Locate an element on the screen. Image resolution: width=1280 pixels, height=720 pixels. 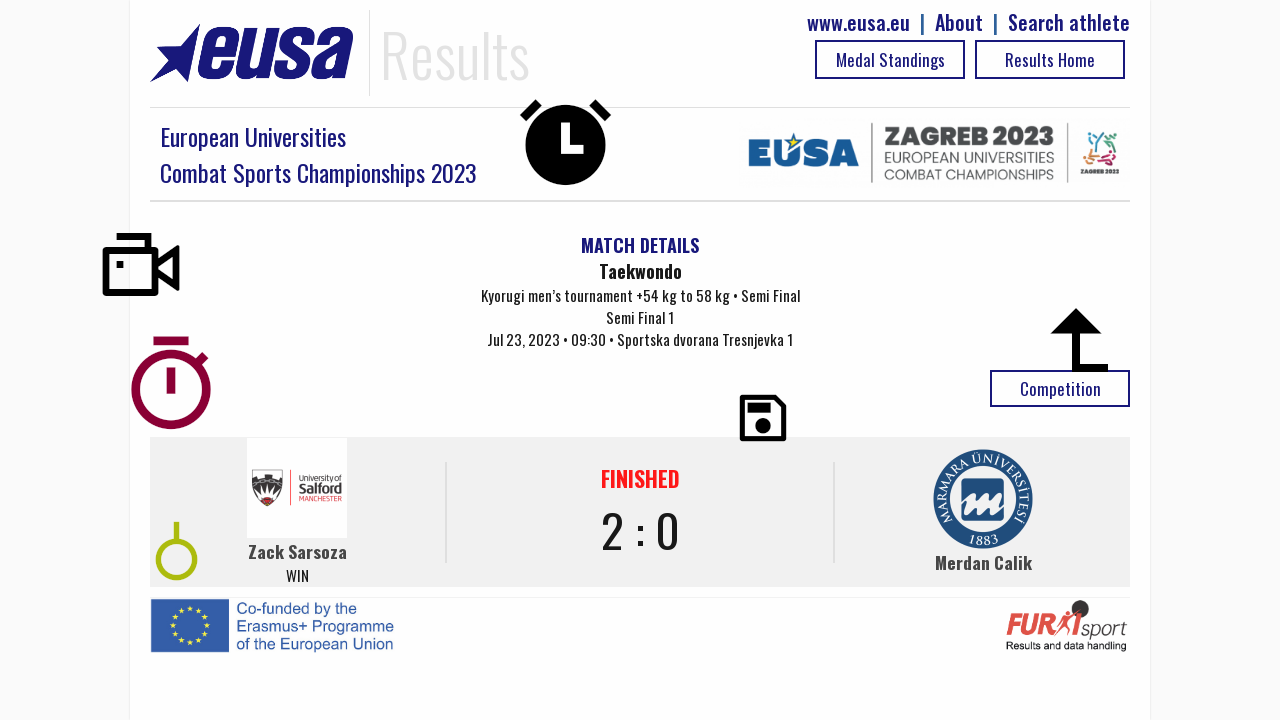
go back and up to previous level is located at coordinates (1080, 344).